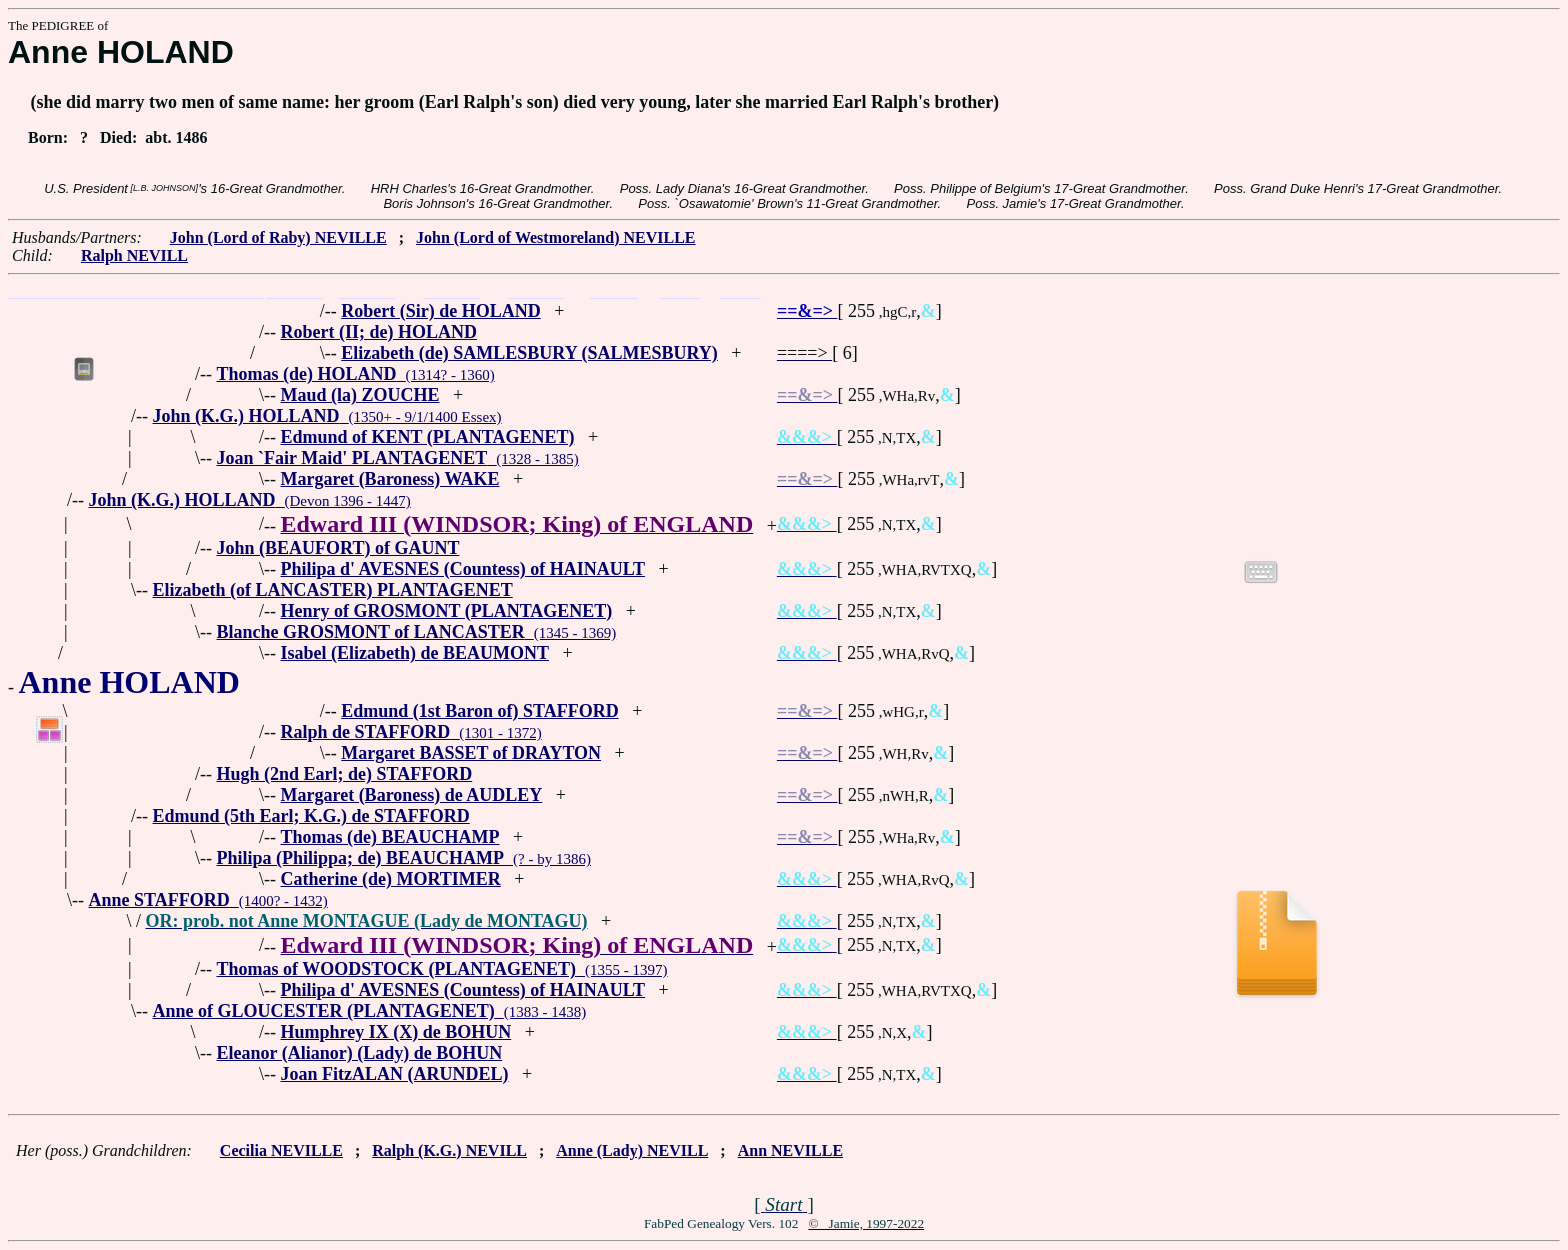 Image resolution: width=1568 pixels, height=1250 pixels. I want to click on select all items in the current view, so click(49, 729).